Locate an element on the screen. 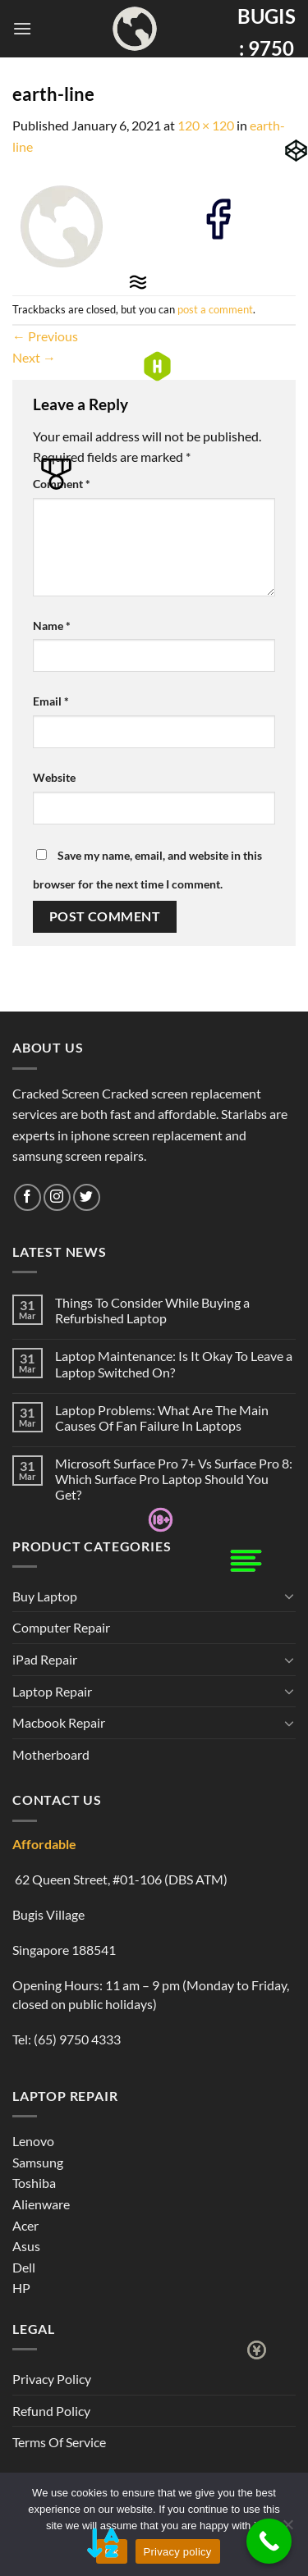  open CodePen is located at coordinates (296, 150).